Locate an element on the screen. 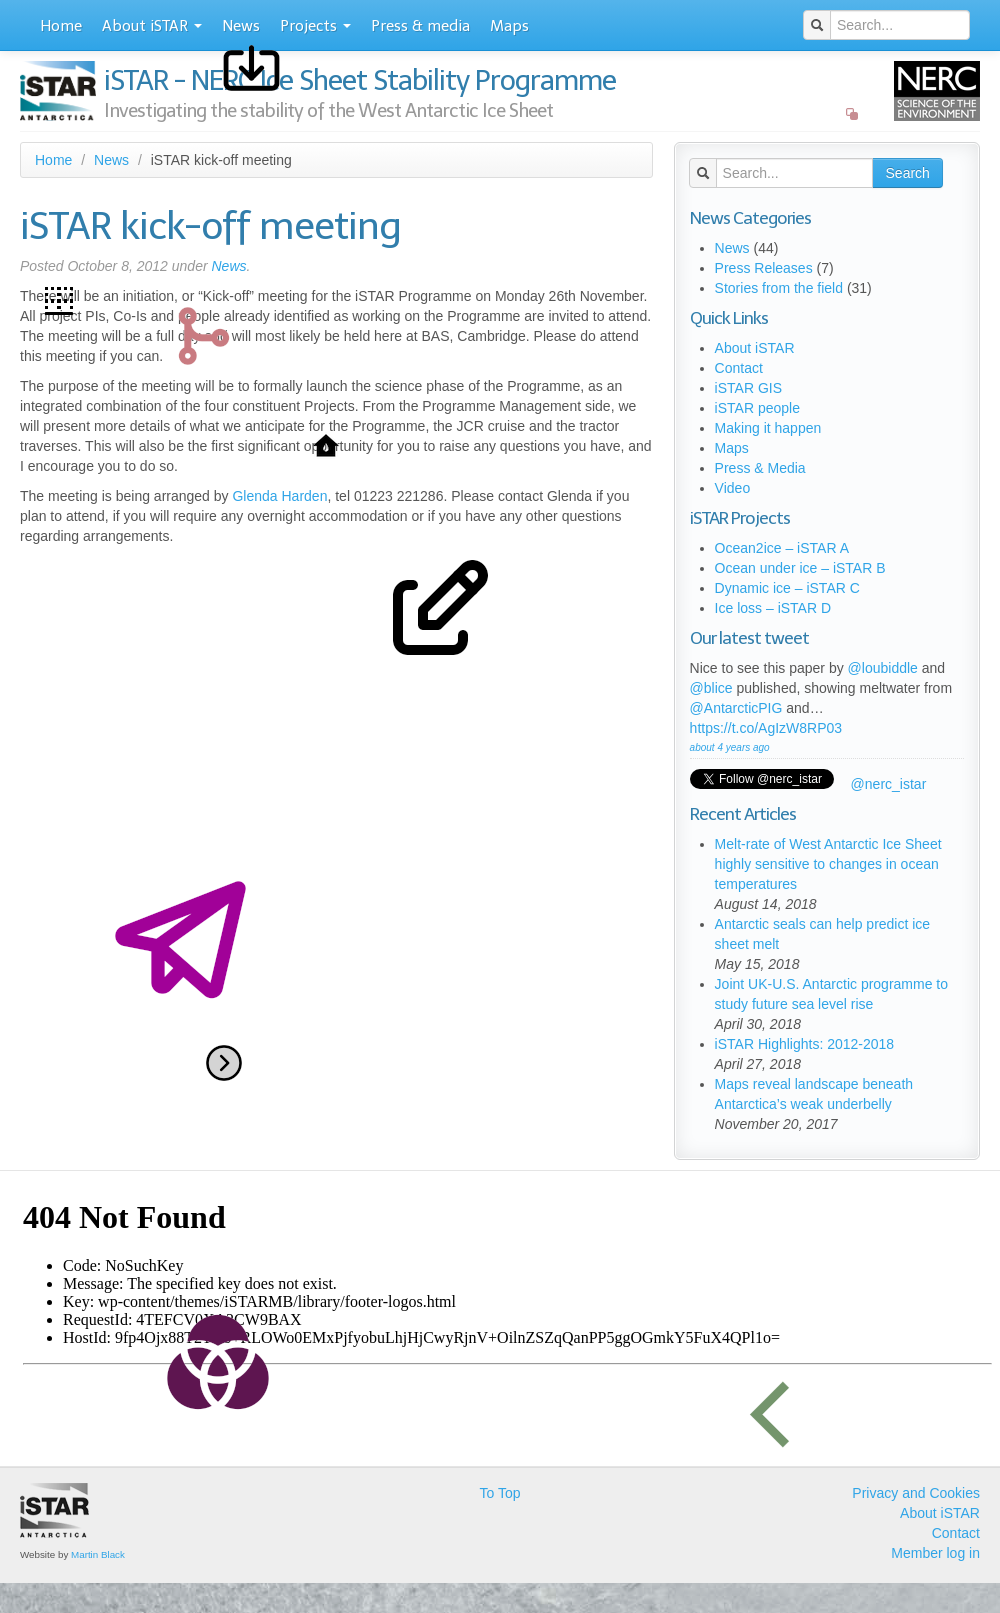 The image size is (1000, 1613). report water damage to a property is located at coordinates (326, 446).